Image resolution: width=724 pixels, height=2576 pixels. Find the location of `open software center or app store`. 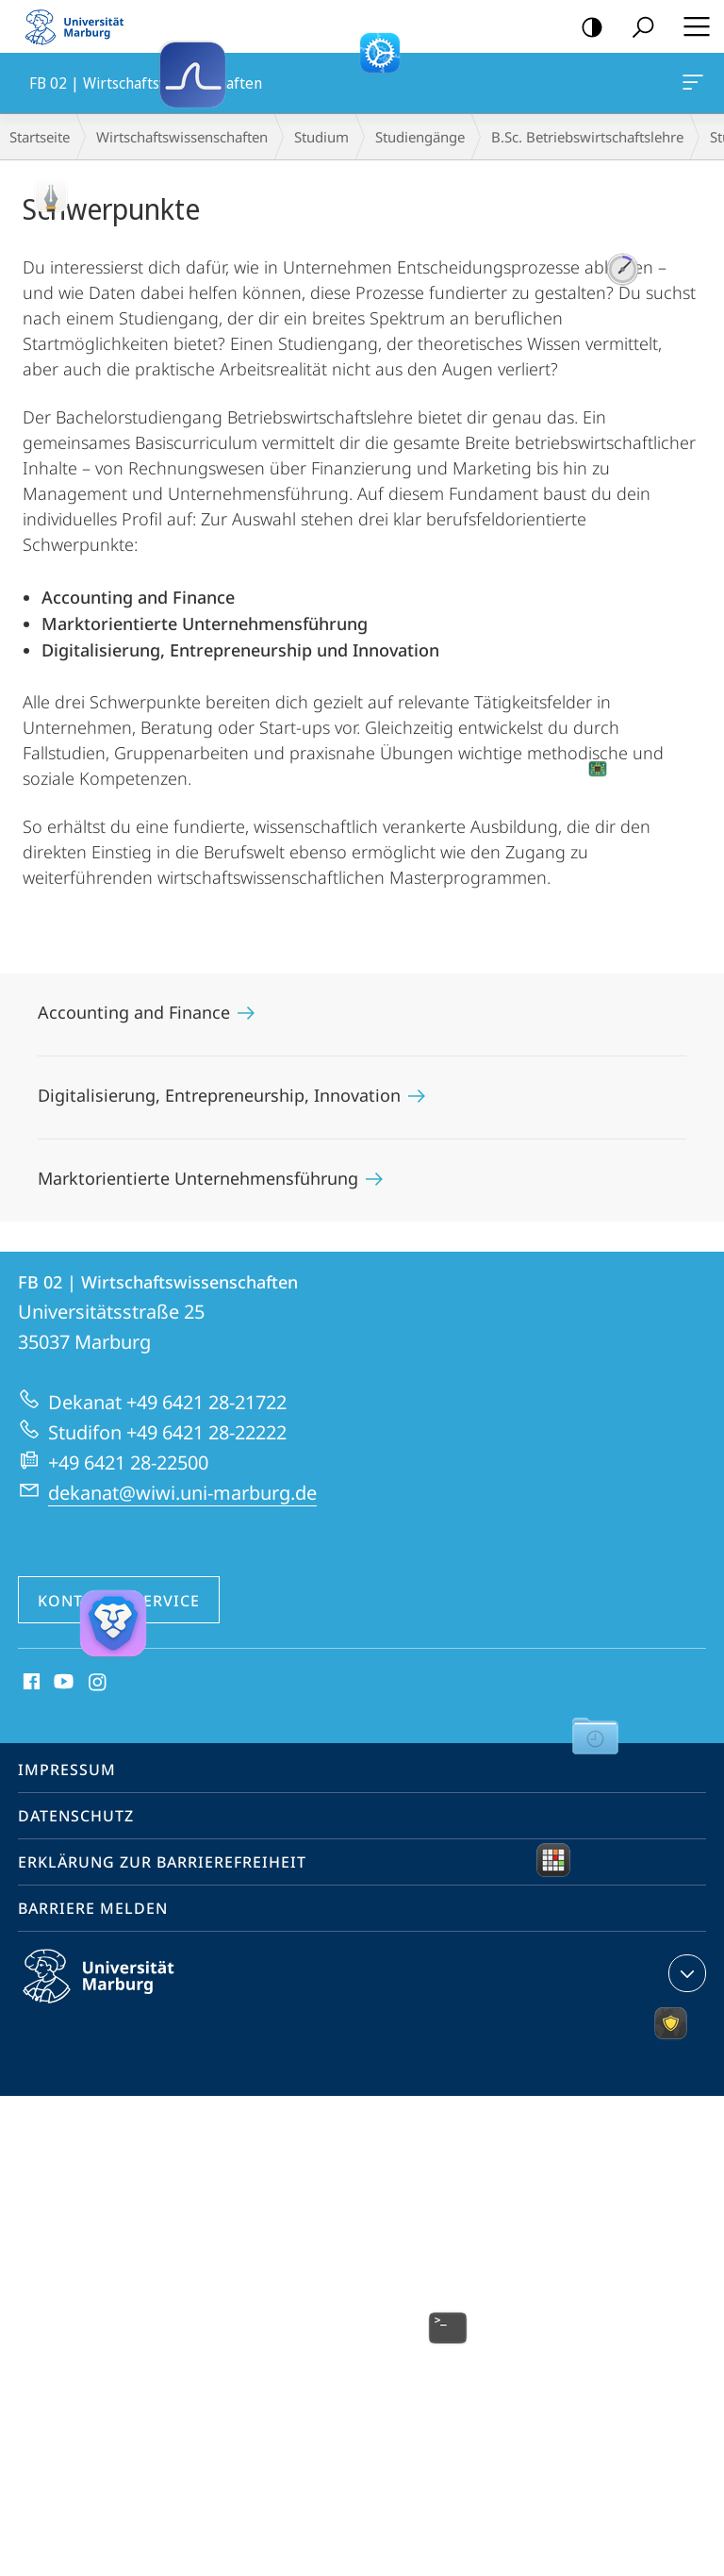

open software center or app store is located at coordinates (380, 53).